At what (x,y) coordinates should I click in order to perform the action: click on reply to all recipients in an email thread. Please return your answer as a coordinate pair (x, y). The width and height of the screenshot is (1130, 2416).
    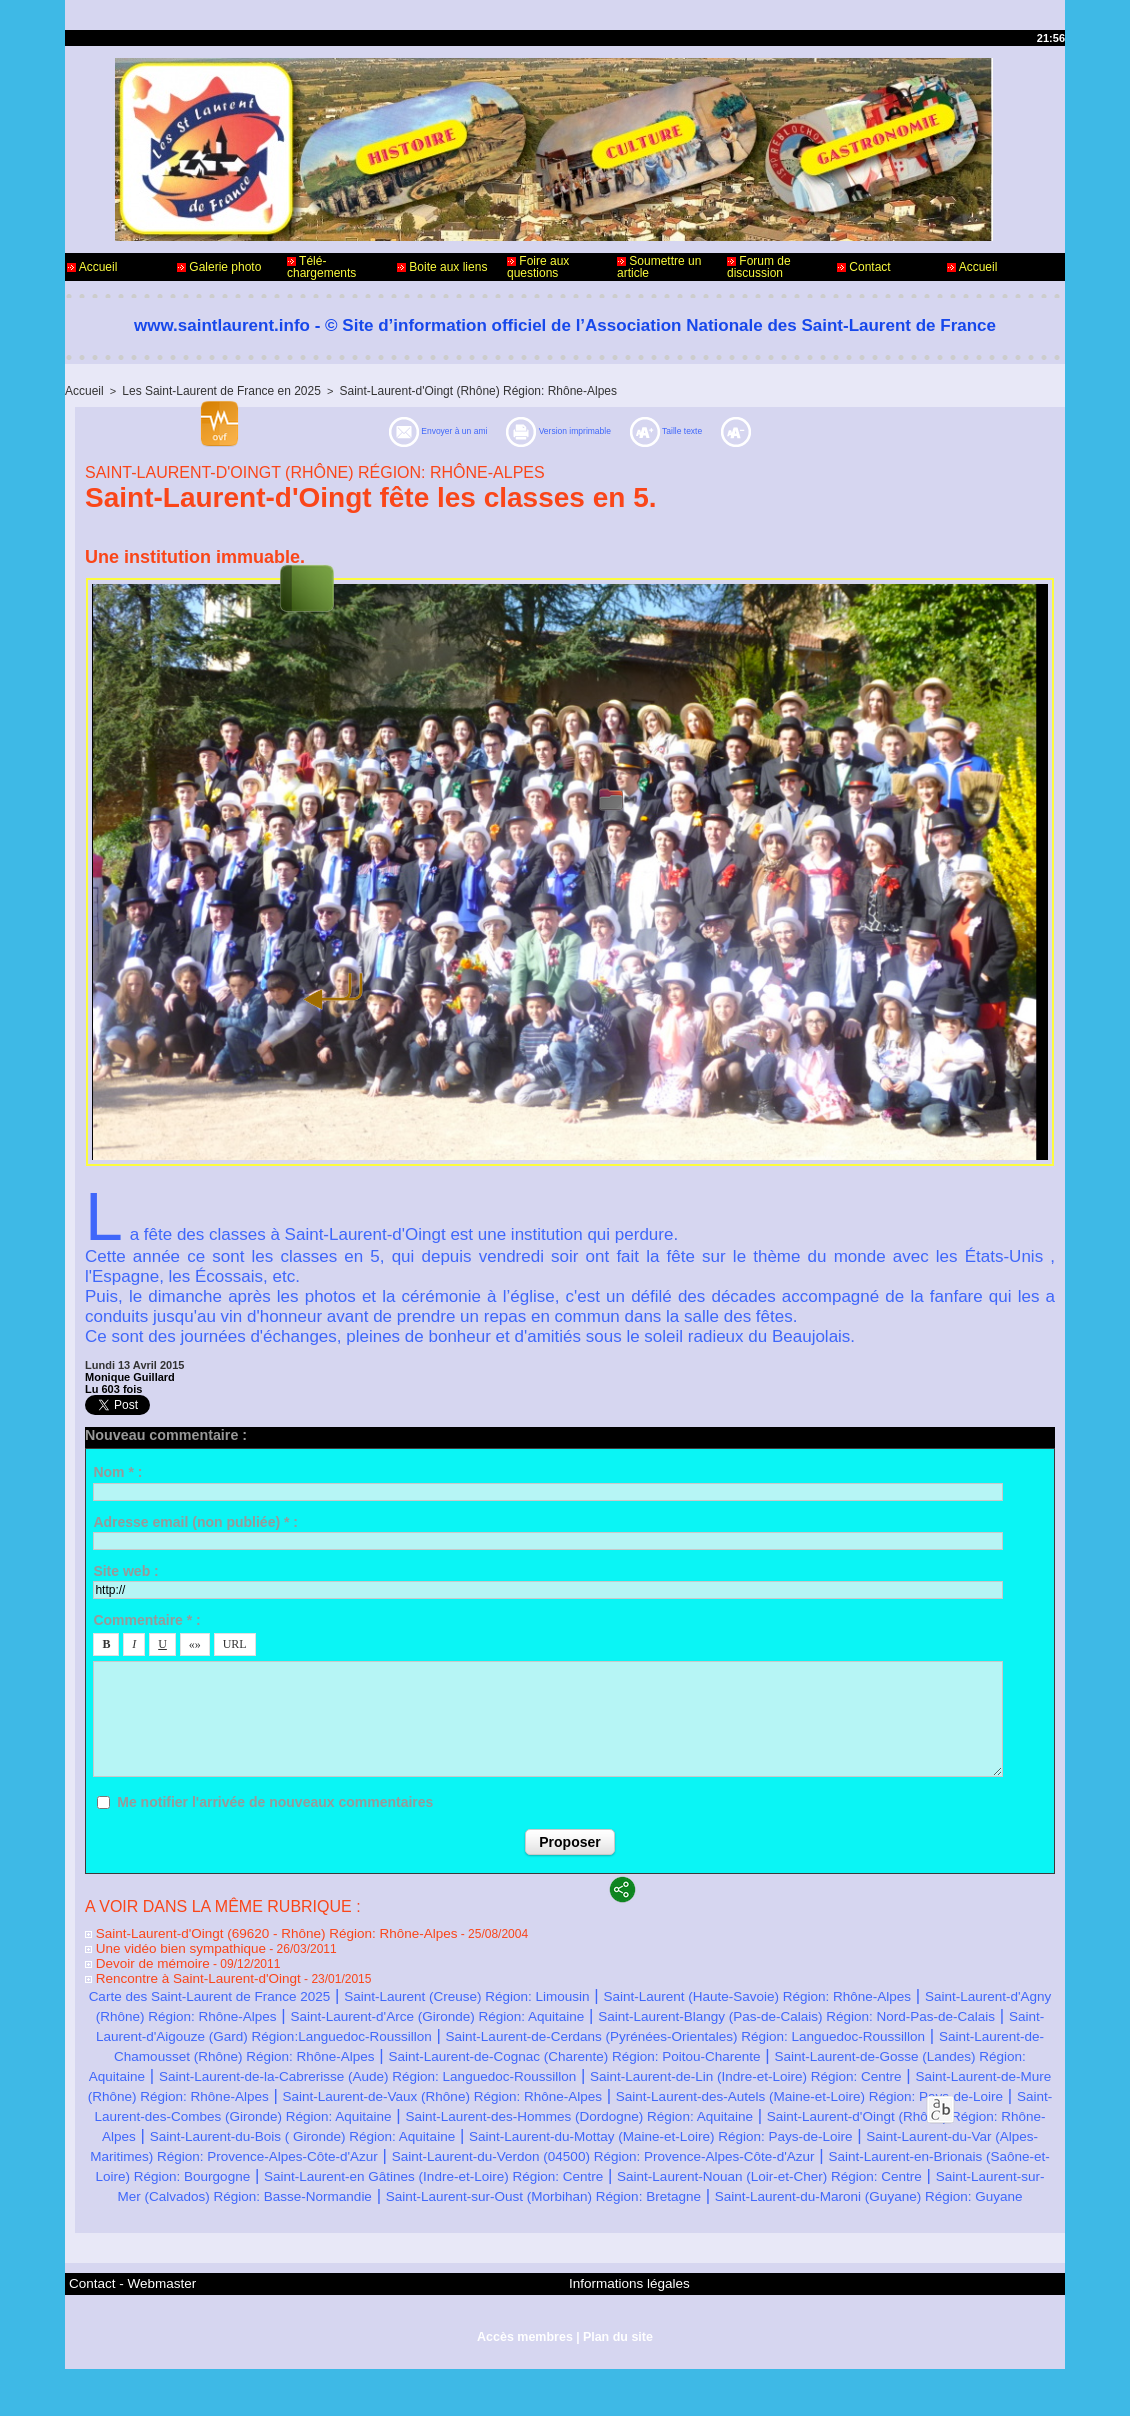
    Looking at the image, I should click on (332, 991).